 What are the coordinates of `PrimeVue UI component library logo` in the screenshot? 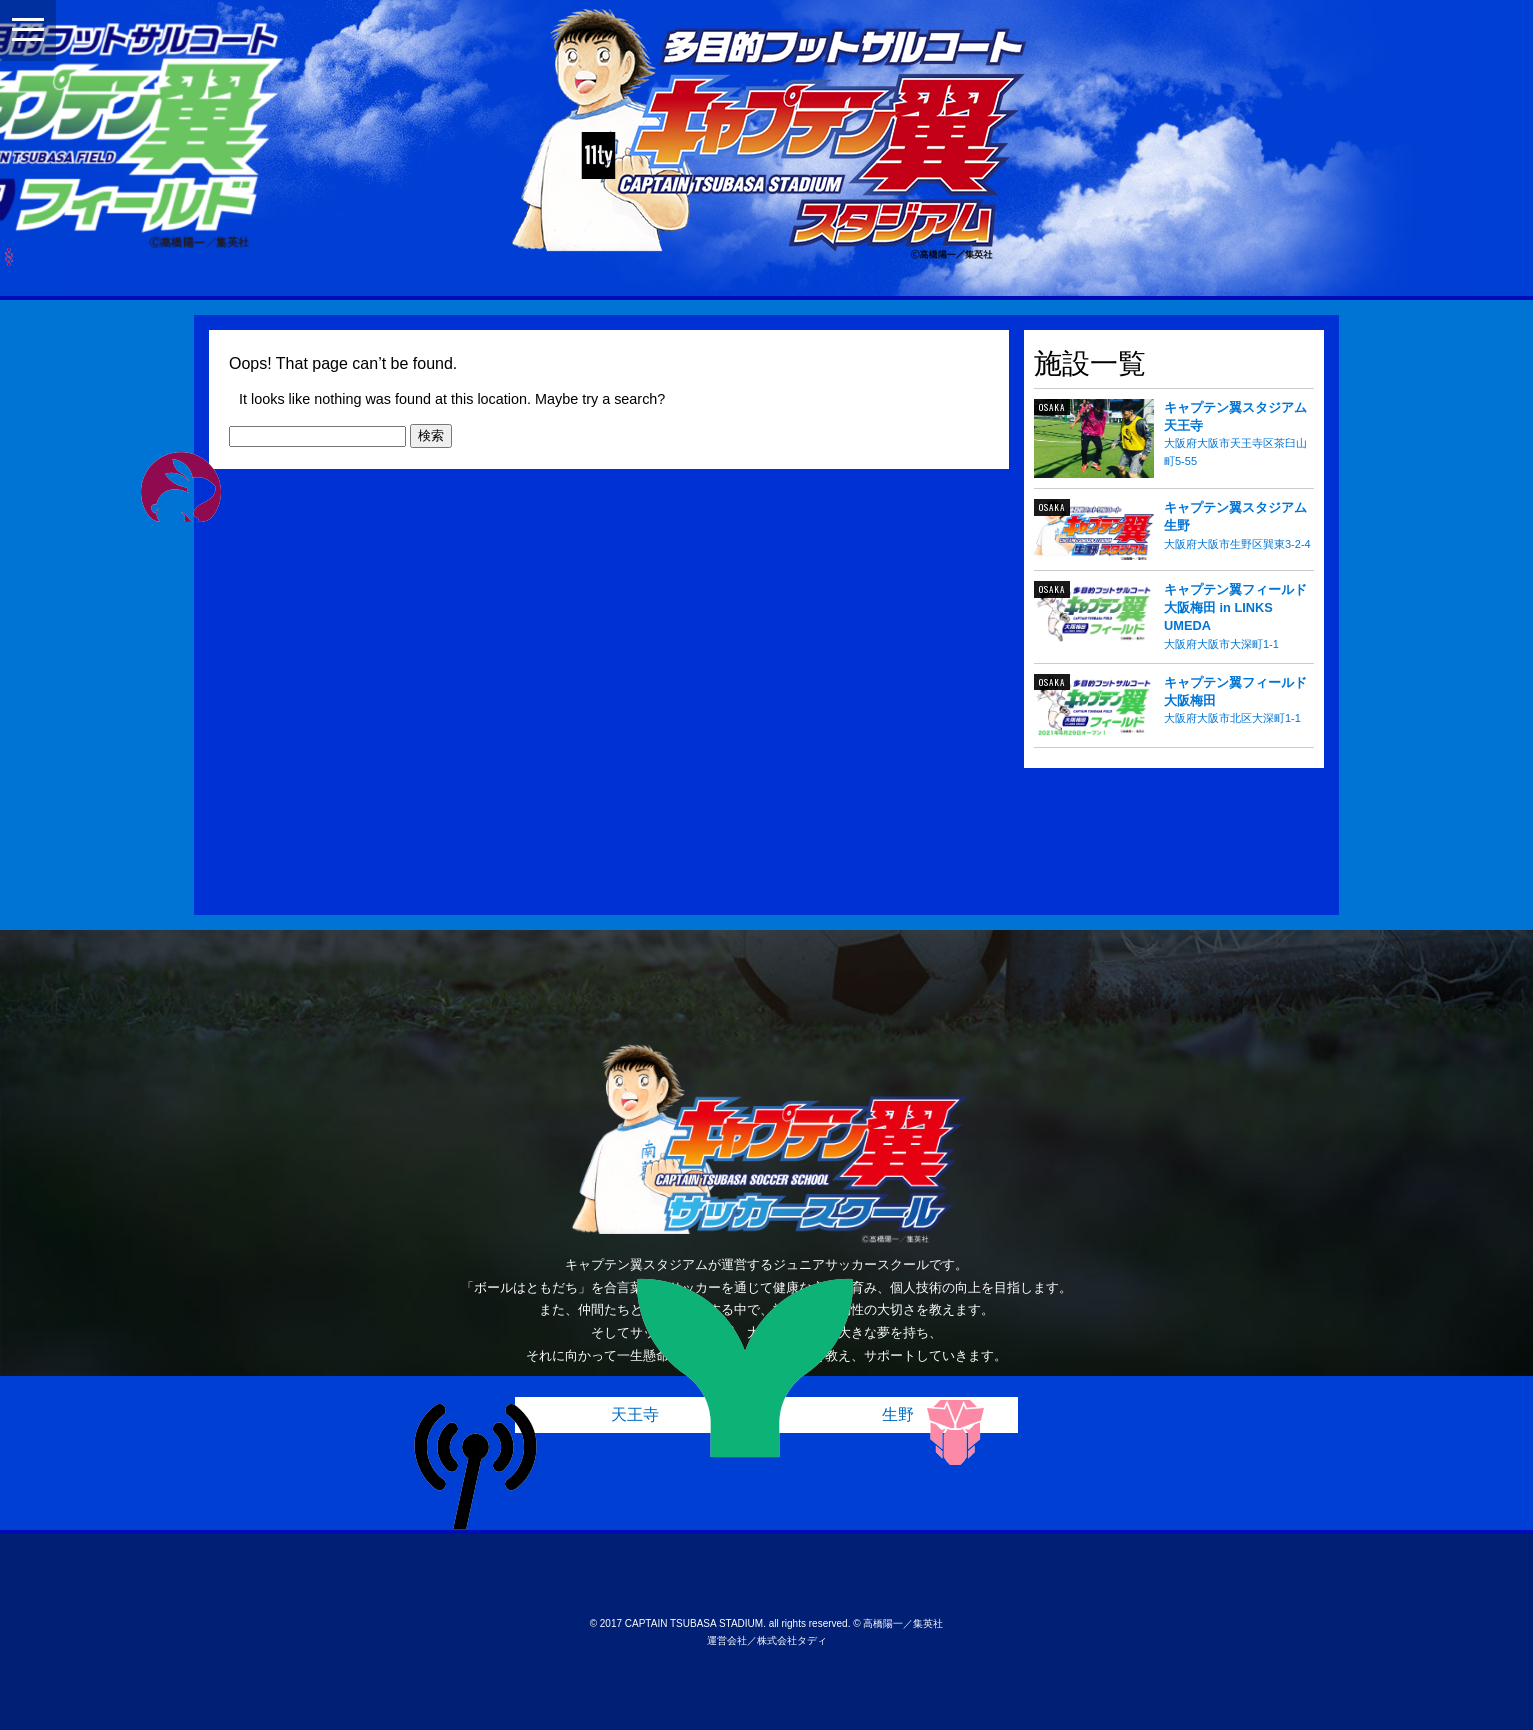 It's located at (955, 1432).